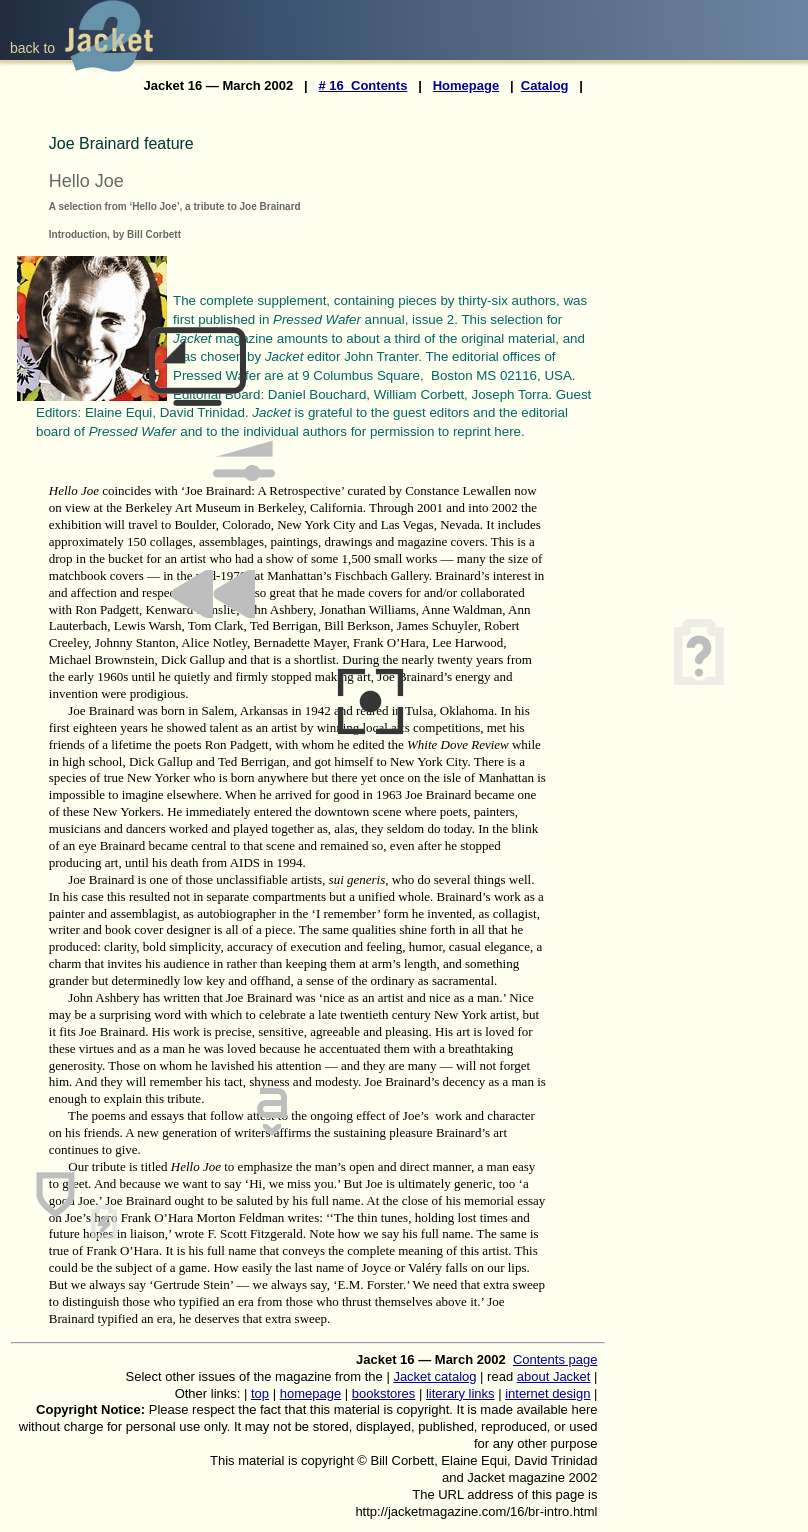 Image resolution: width=808 pixels, height=1532 pixels. I want to click on adjust audio or speaker volume, so click(244, 461).